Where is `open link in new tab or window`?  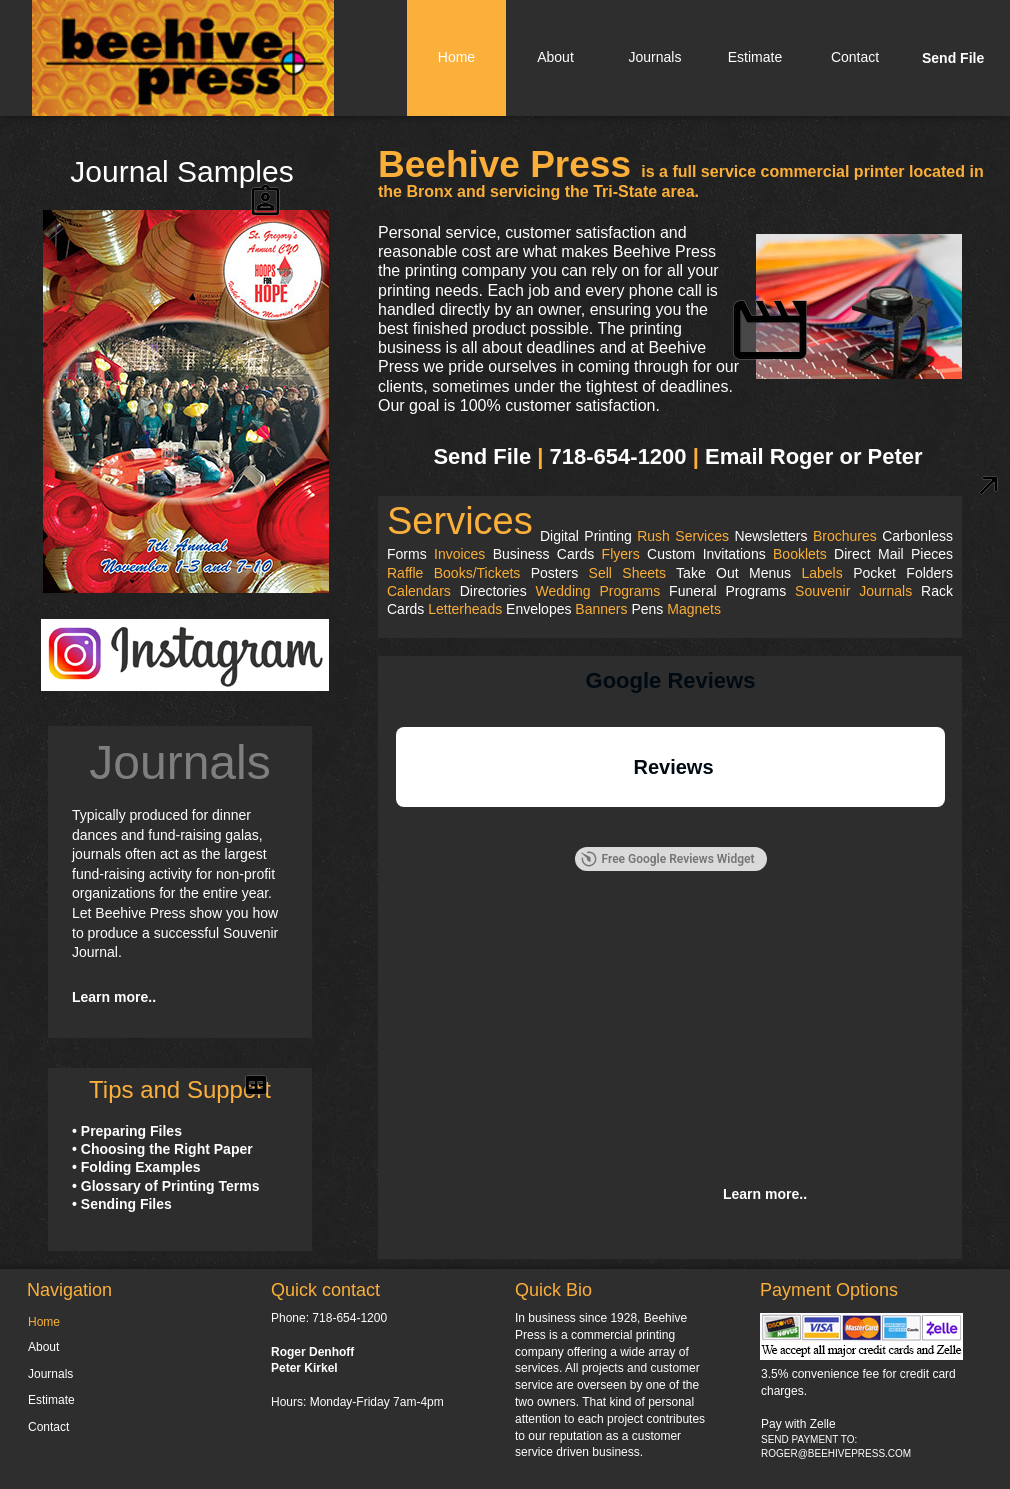 open link in new tab or window is located at coordinates (988, 485).